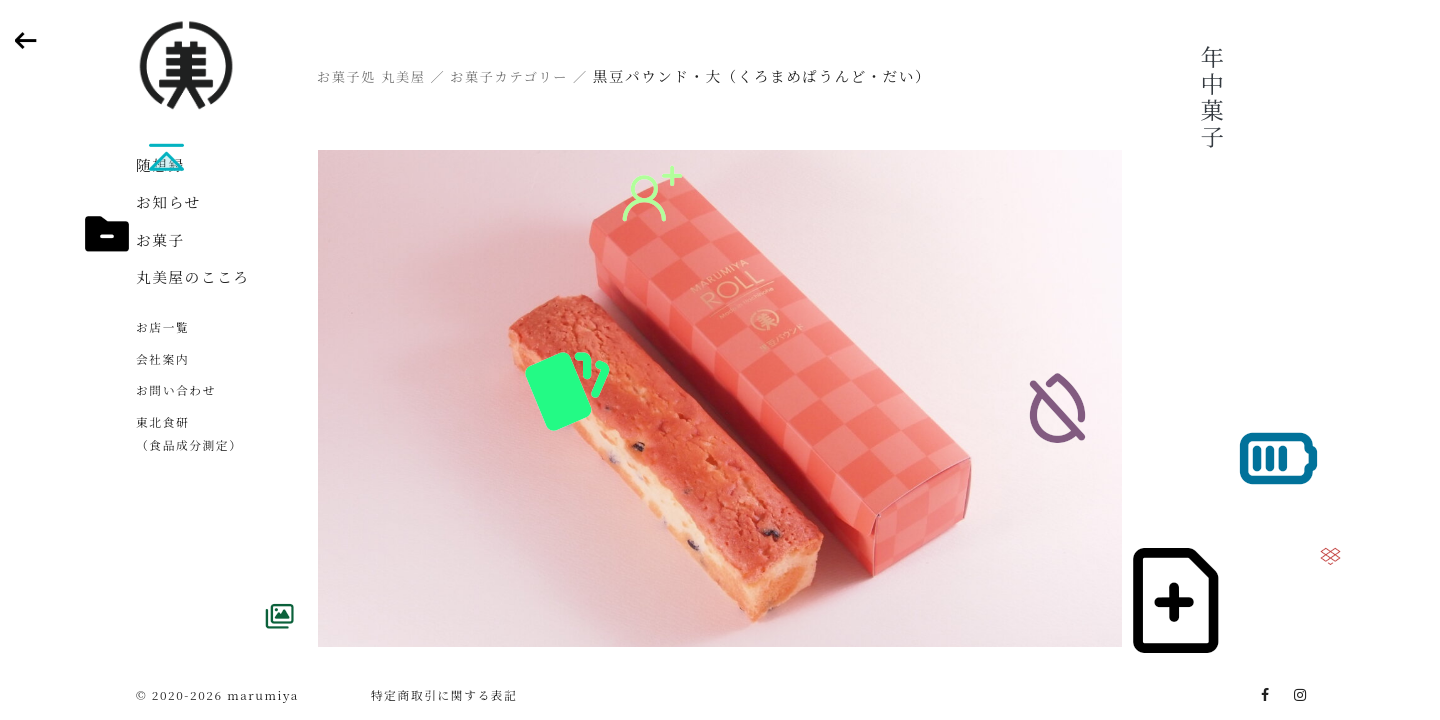  Describe the element at coordinates (1172, 600) in the screenshot. I see `add a new file` at that location.